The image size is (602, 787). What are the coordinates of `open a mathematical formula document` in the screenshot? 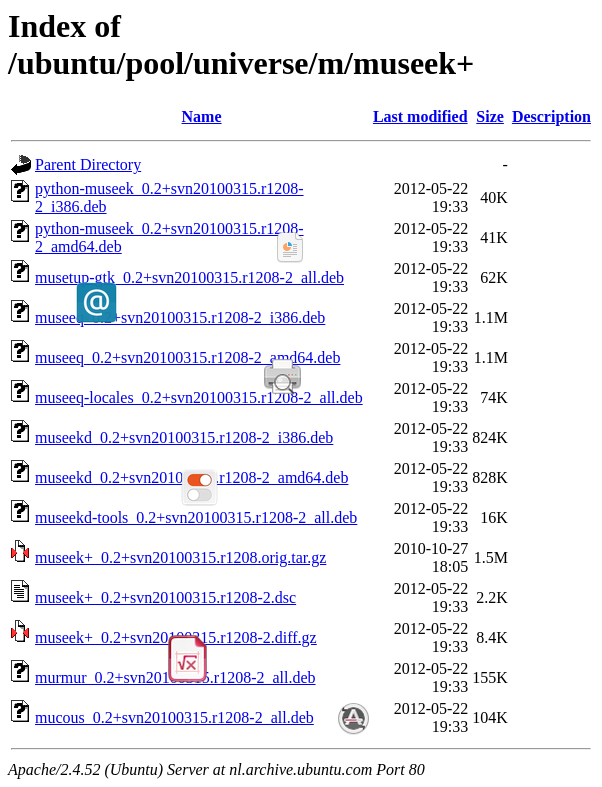 It's located at (187, 658).